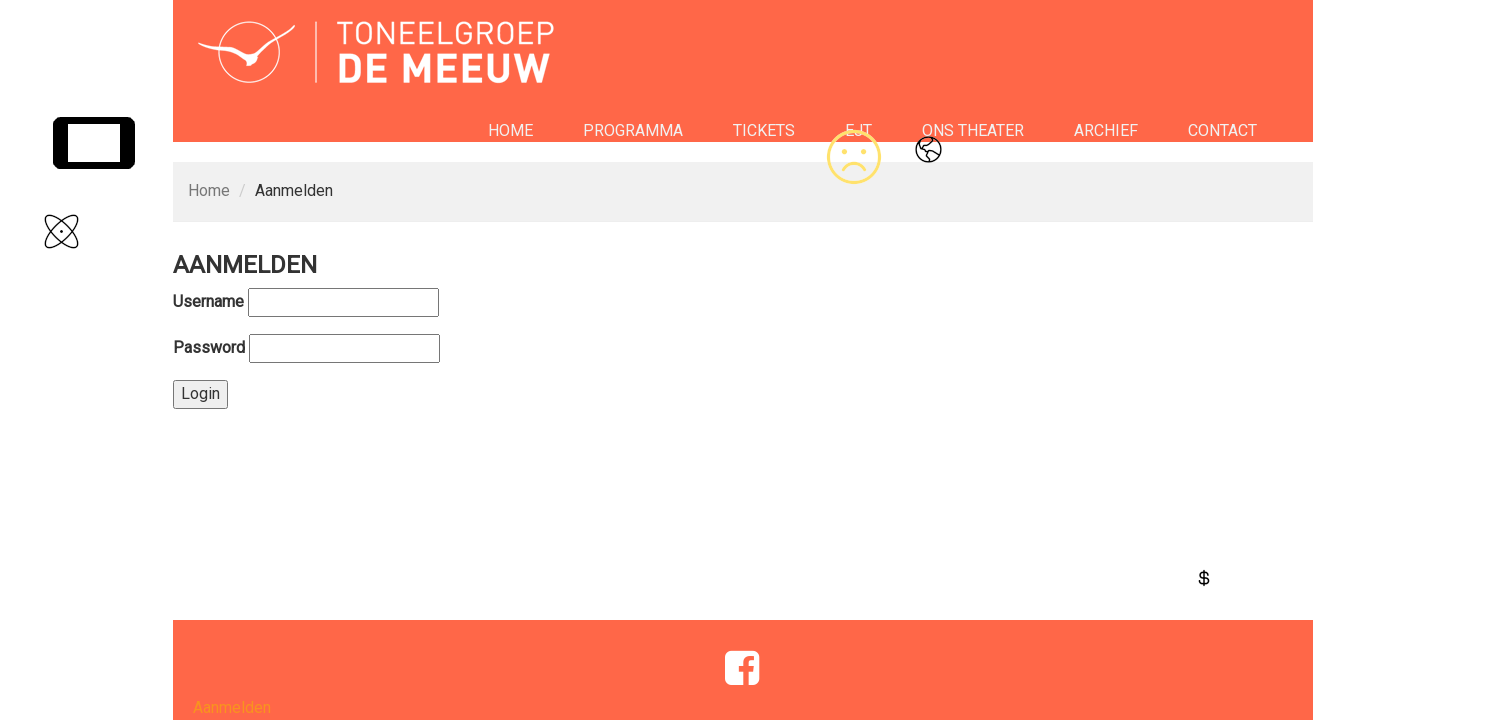  I want to click on access science or chemistry features, so click(61, 231).